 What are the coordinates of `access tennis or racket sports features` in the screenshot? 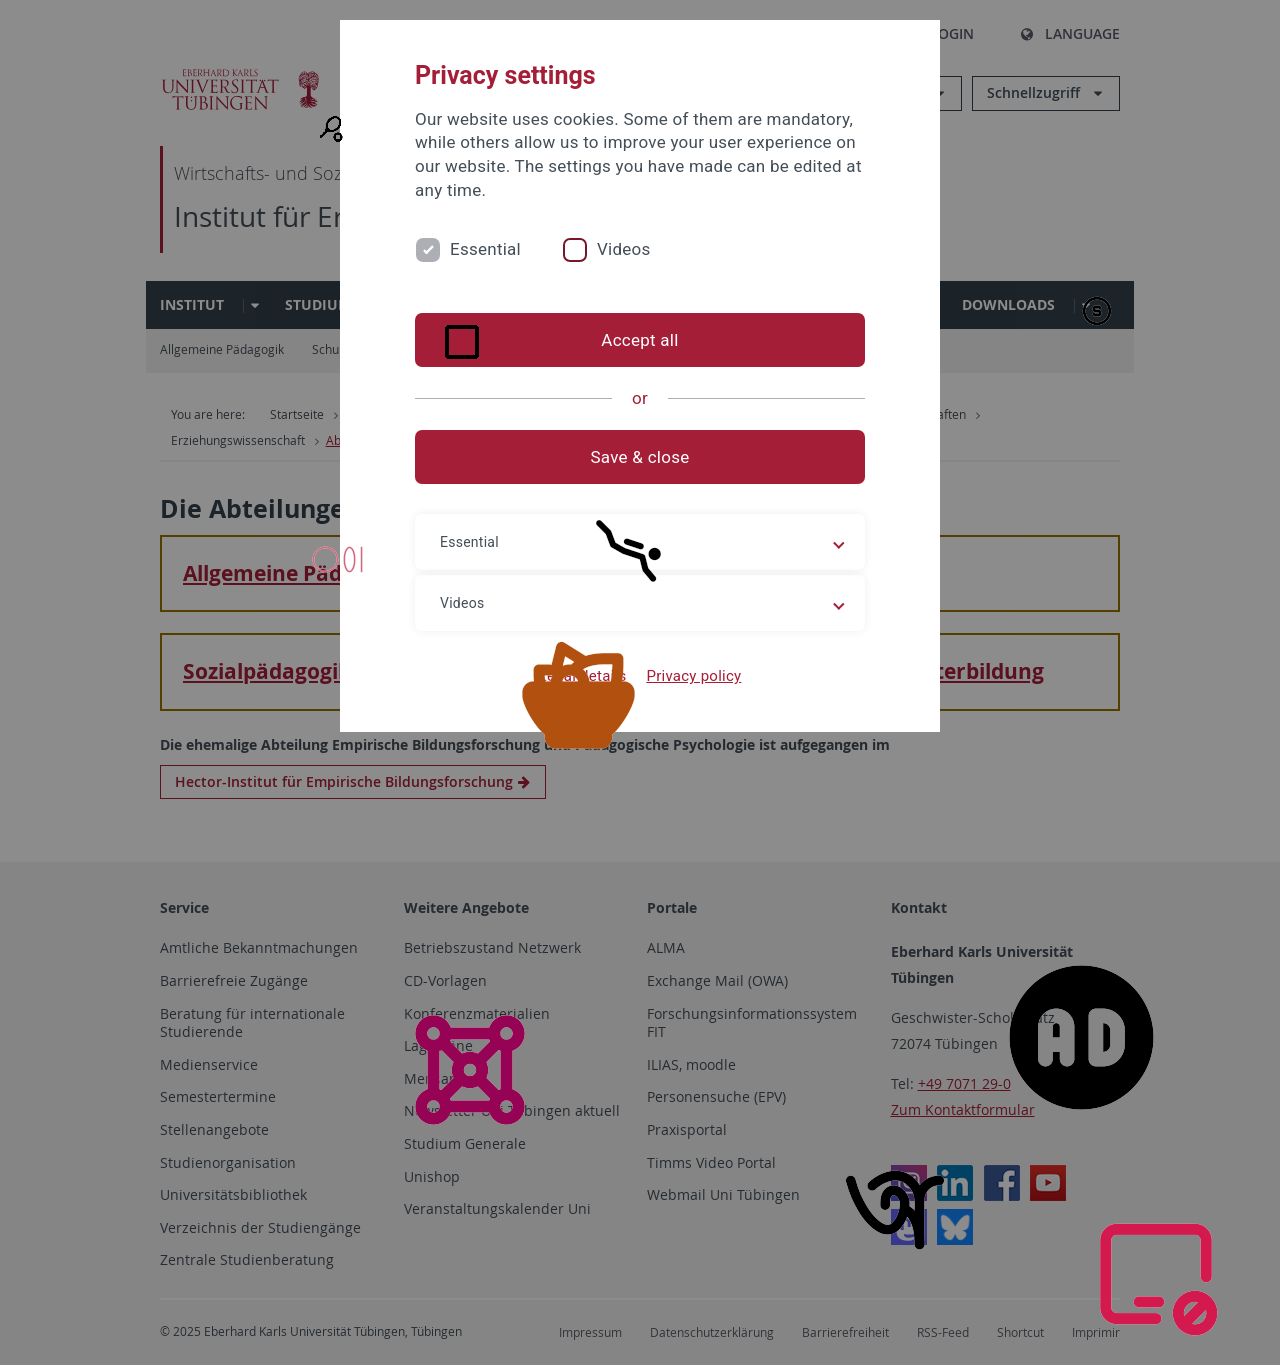 It's located at (331, 129).